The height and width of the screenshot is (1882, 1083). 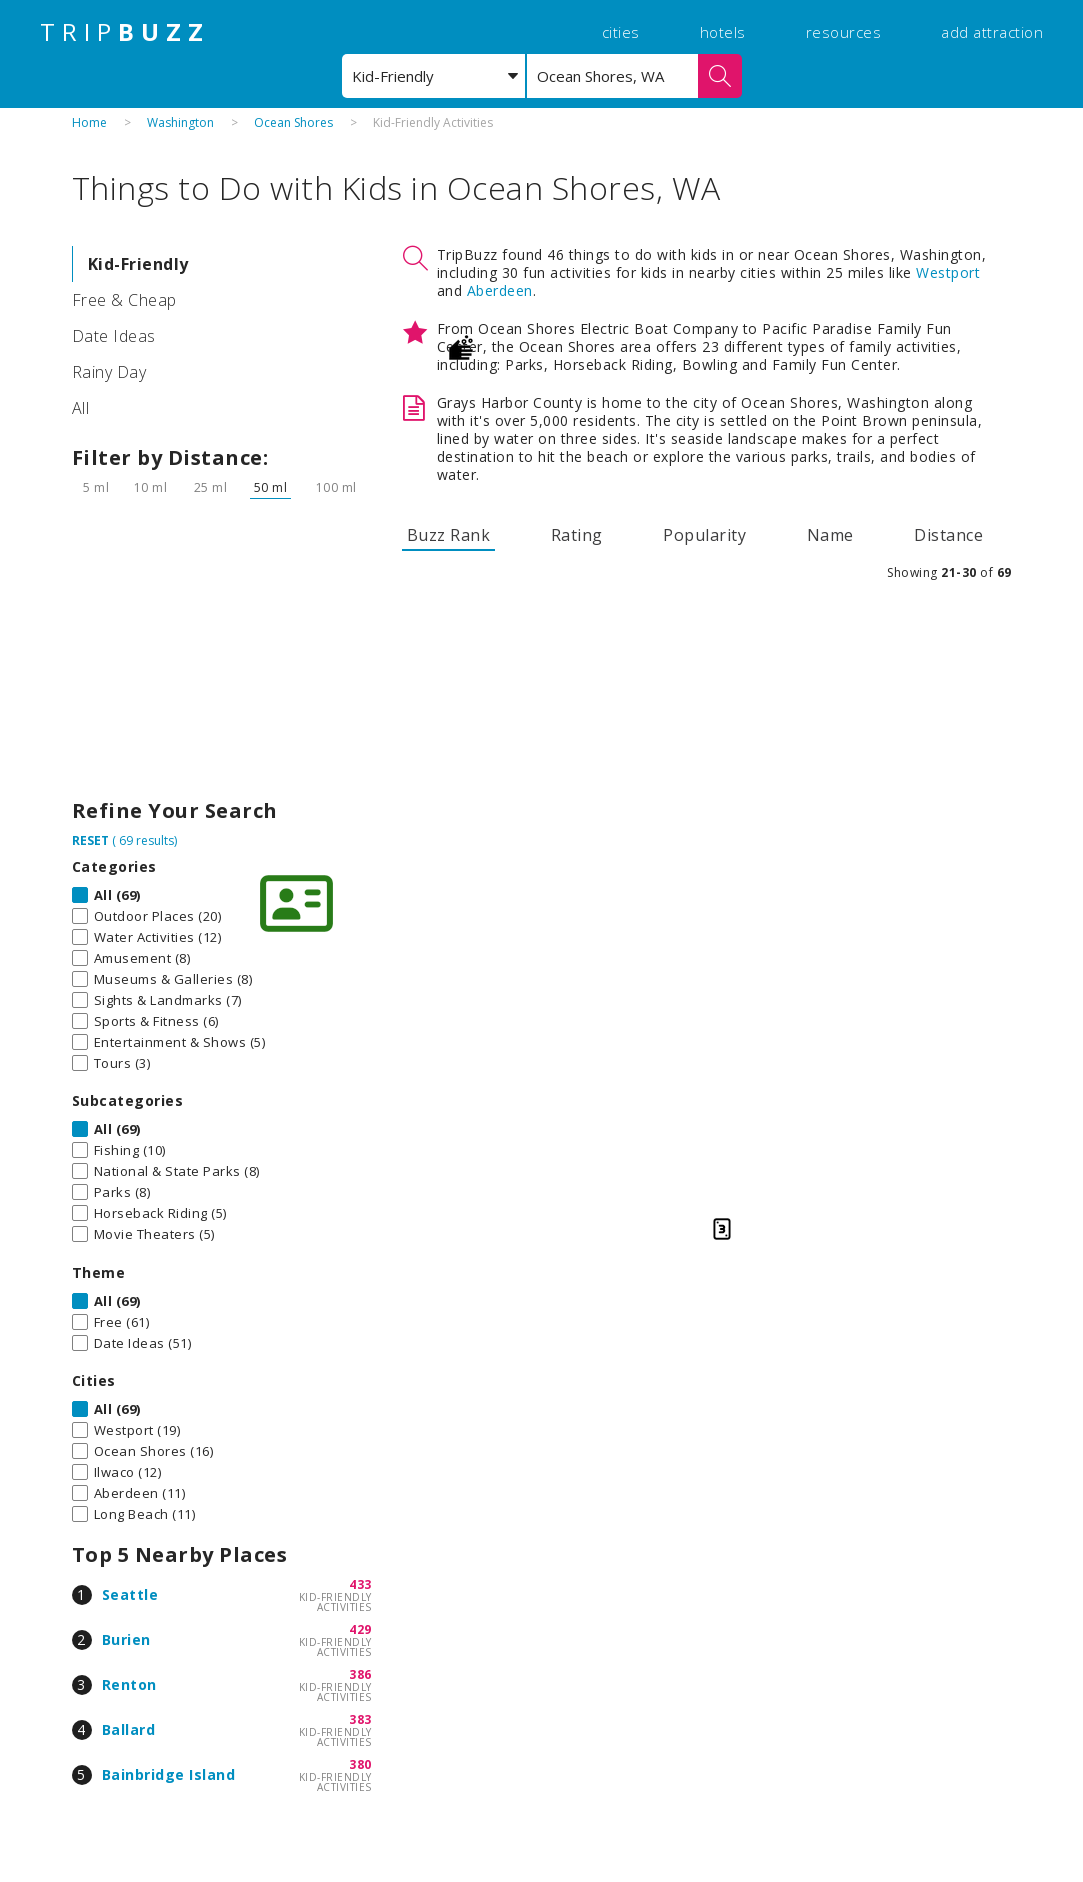 I want to click on select the 3 playing card, so click(x=722, y=1229).